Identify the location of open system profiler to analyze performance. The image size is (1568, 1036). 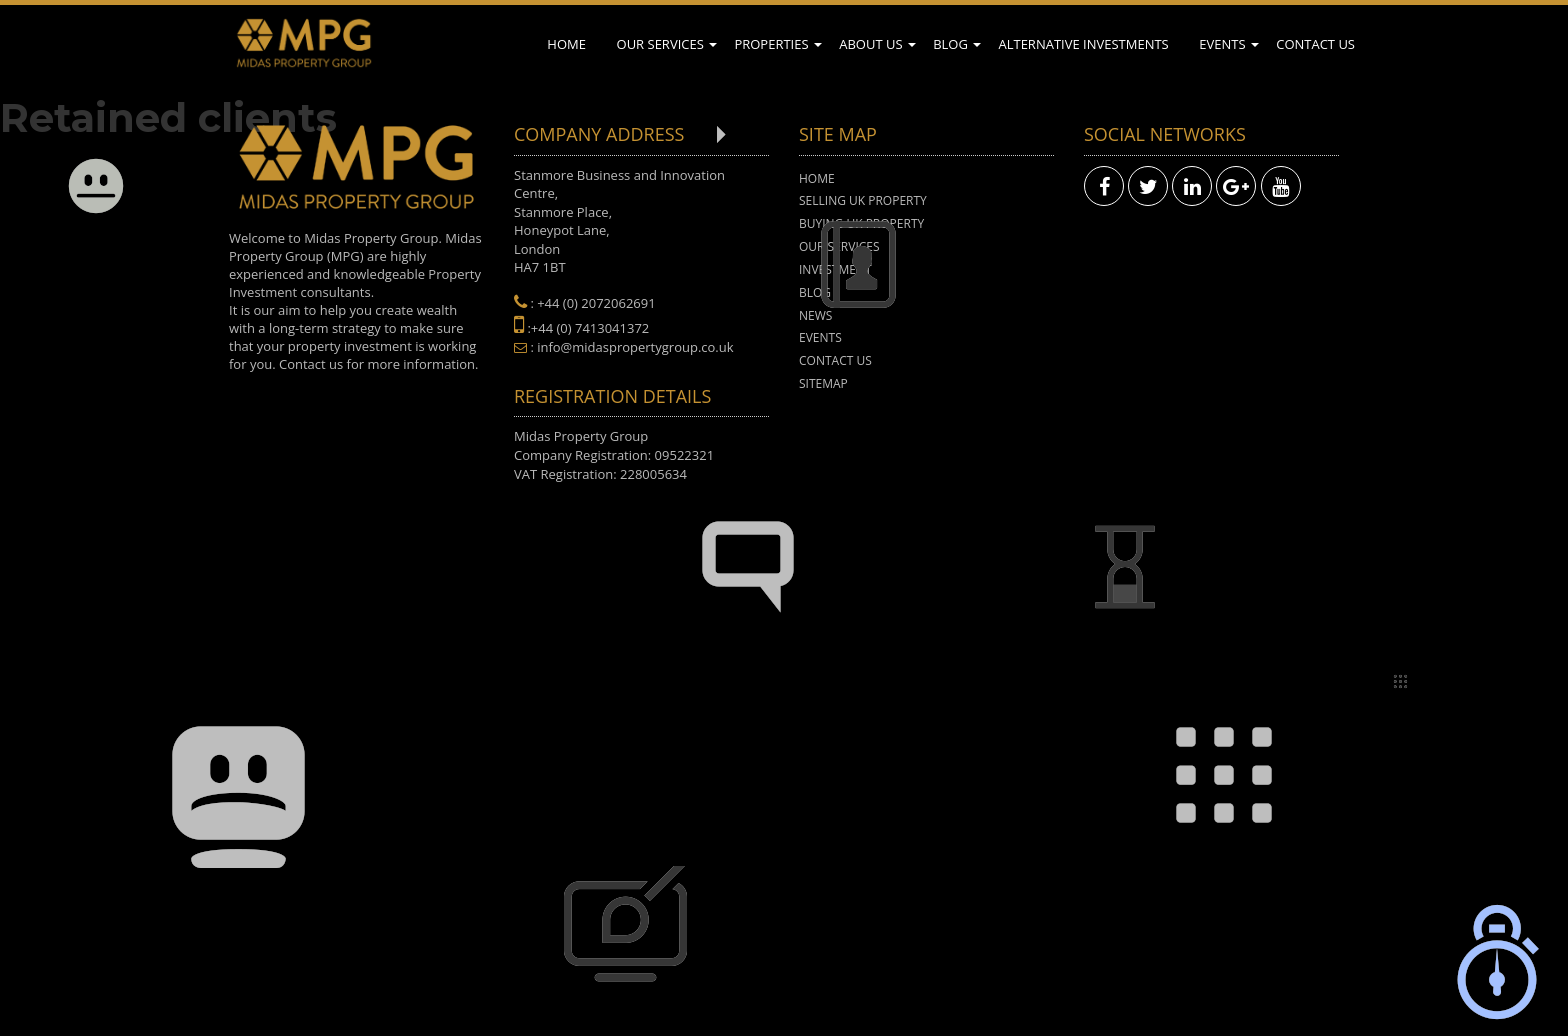
(1497, 964).